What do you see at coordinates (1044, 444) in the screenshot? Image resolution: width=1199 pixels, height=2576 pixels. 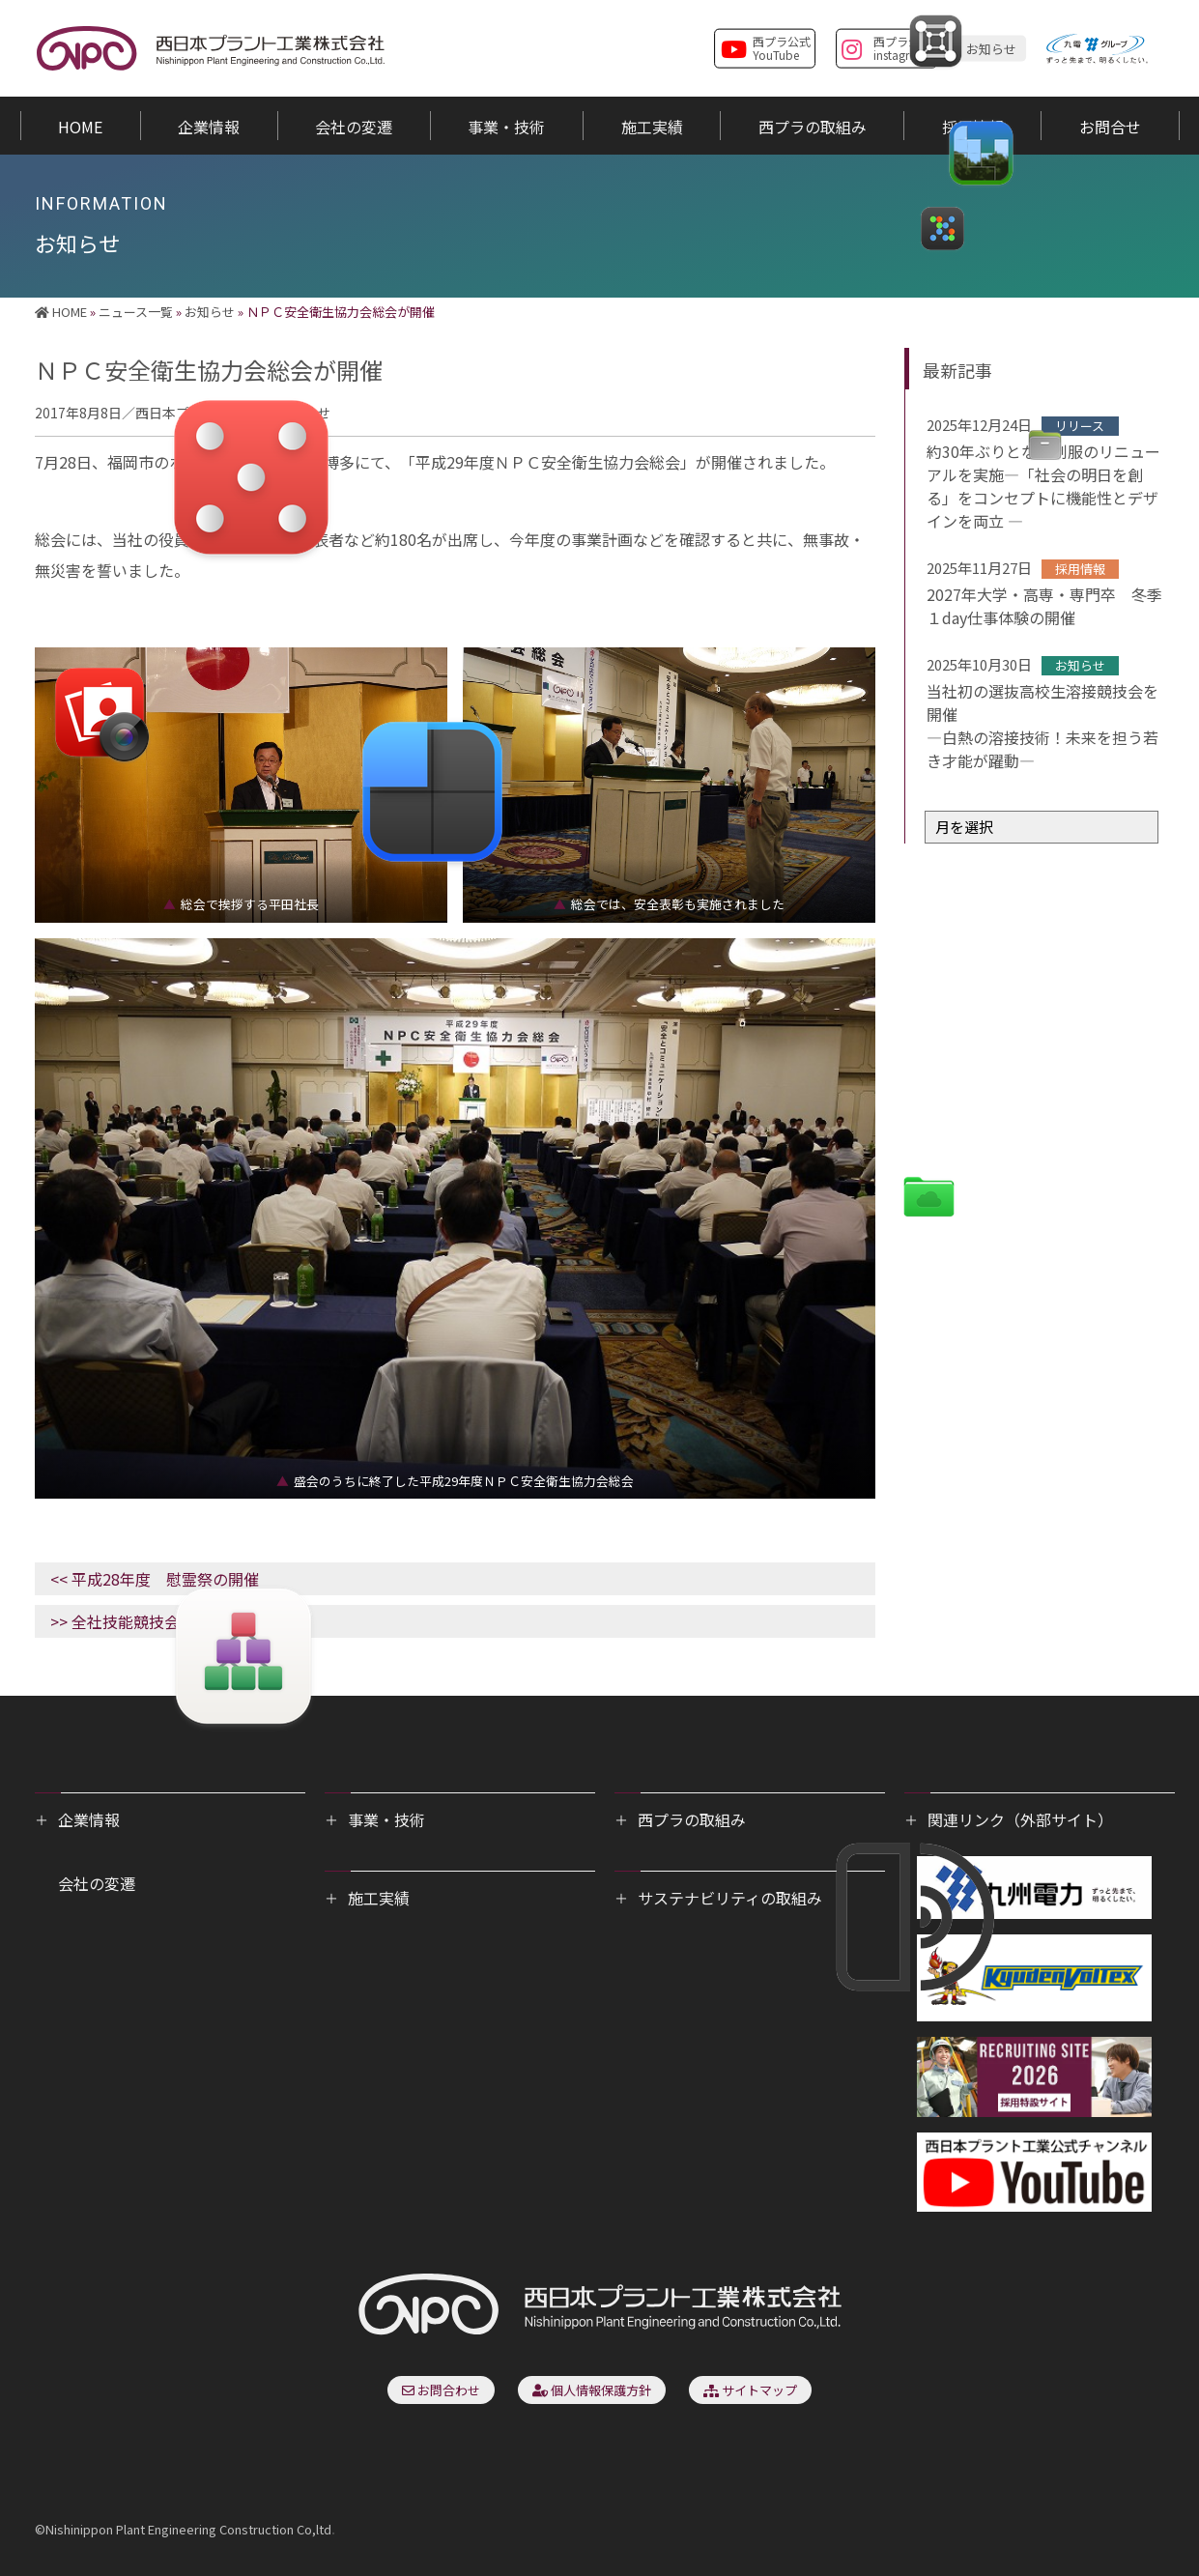 I see `open the file manager app` at bounding box center [1044, 444].